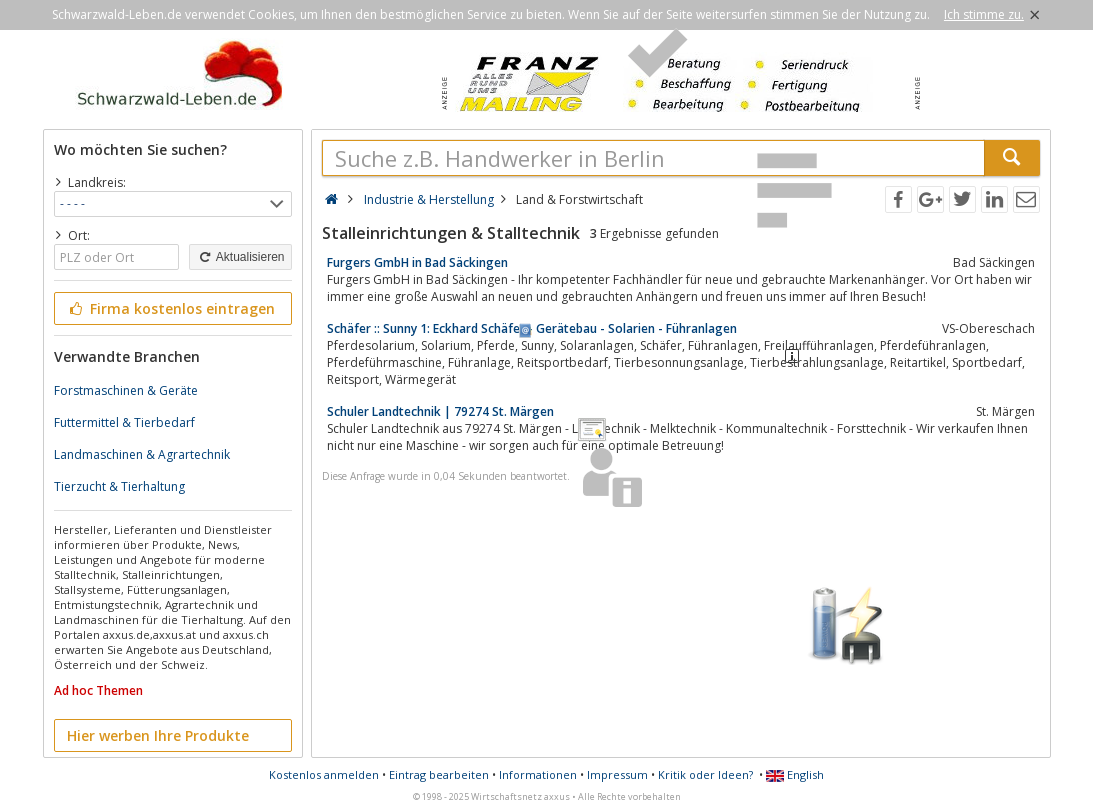 This screenshot has width=1093, height=810. What do you see at coordinates (843, 624) in the screenshot?
I see `indicates battery is charging with good charge level` at bounding box center [843, 624].